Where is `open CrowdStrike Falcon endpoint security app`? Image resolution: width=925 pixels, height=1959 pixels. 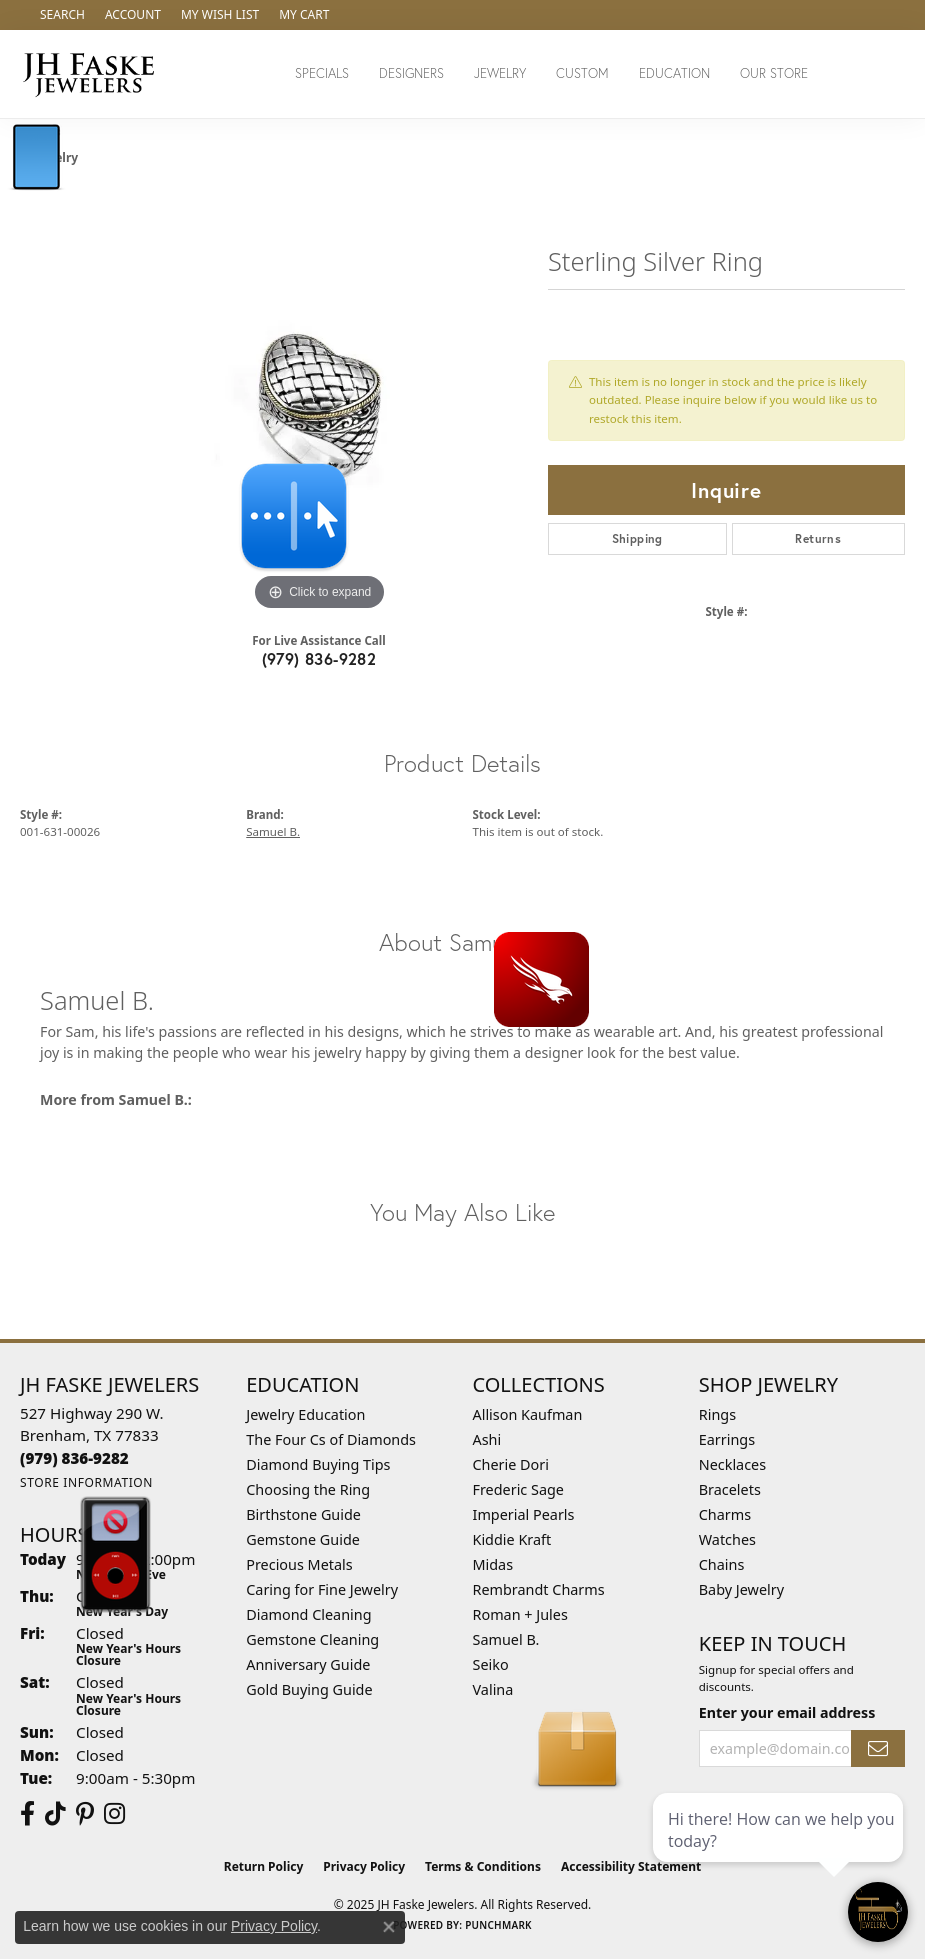 open CrowdStrike Falcon endpoint security app is located at coordinates (541, 979).